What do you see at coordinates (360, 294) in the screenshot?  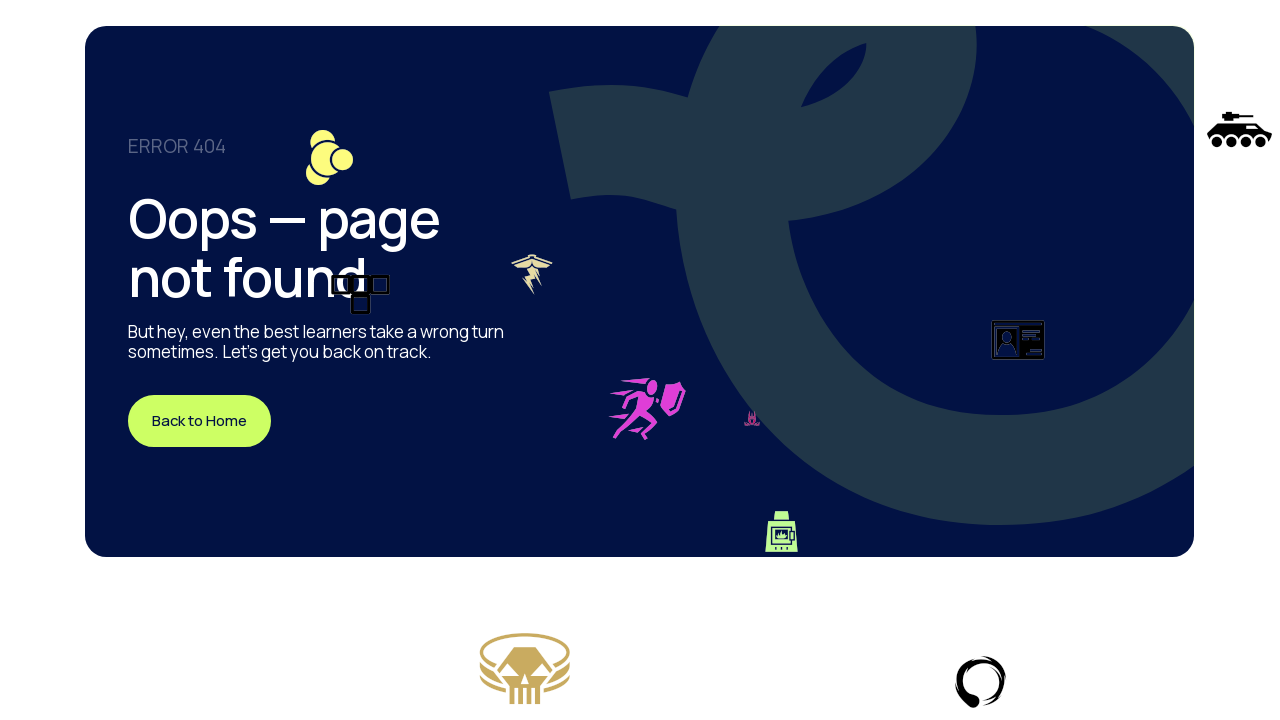 I see `place a t-shaped tetris block` at bounding box center [360, 294].